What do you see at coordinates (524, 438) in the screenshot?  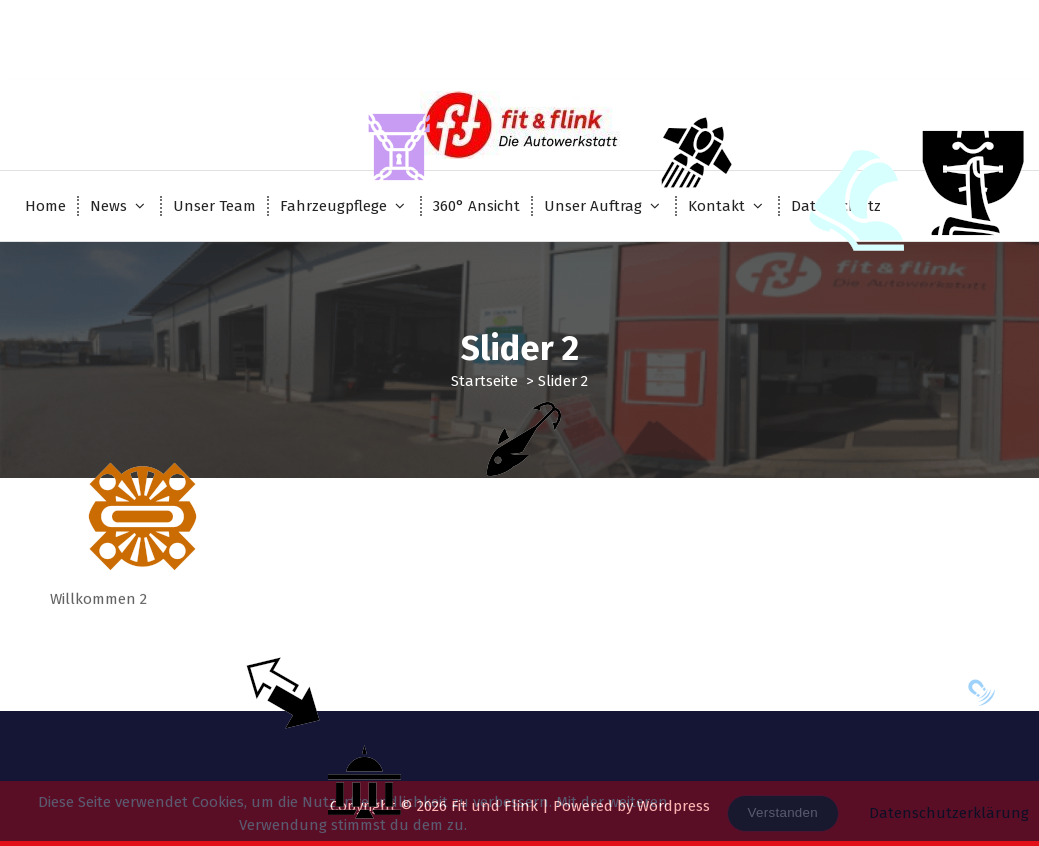 I see `access fishing mini-game or activity` at bounding box center [524, 438].